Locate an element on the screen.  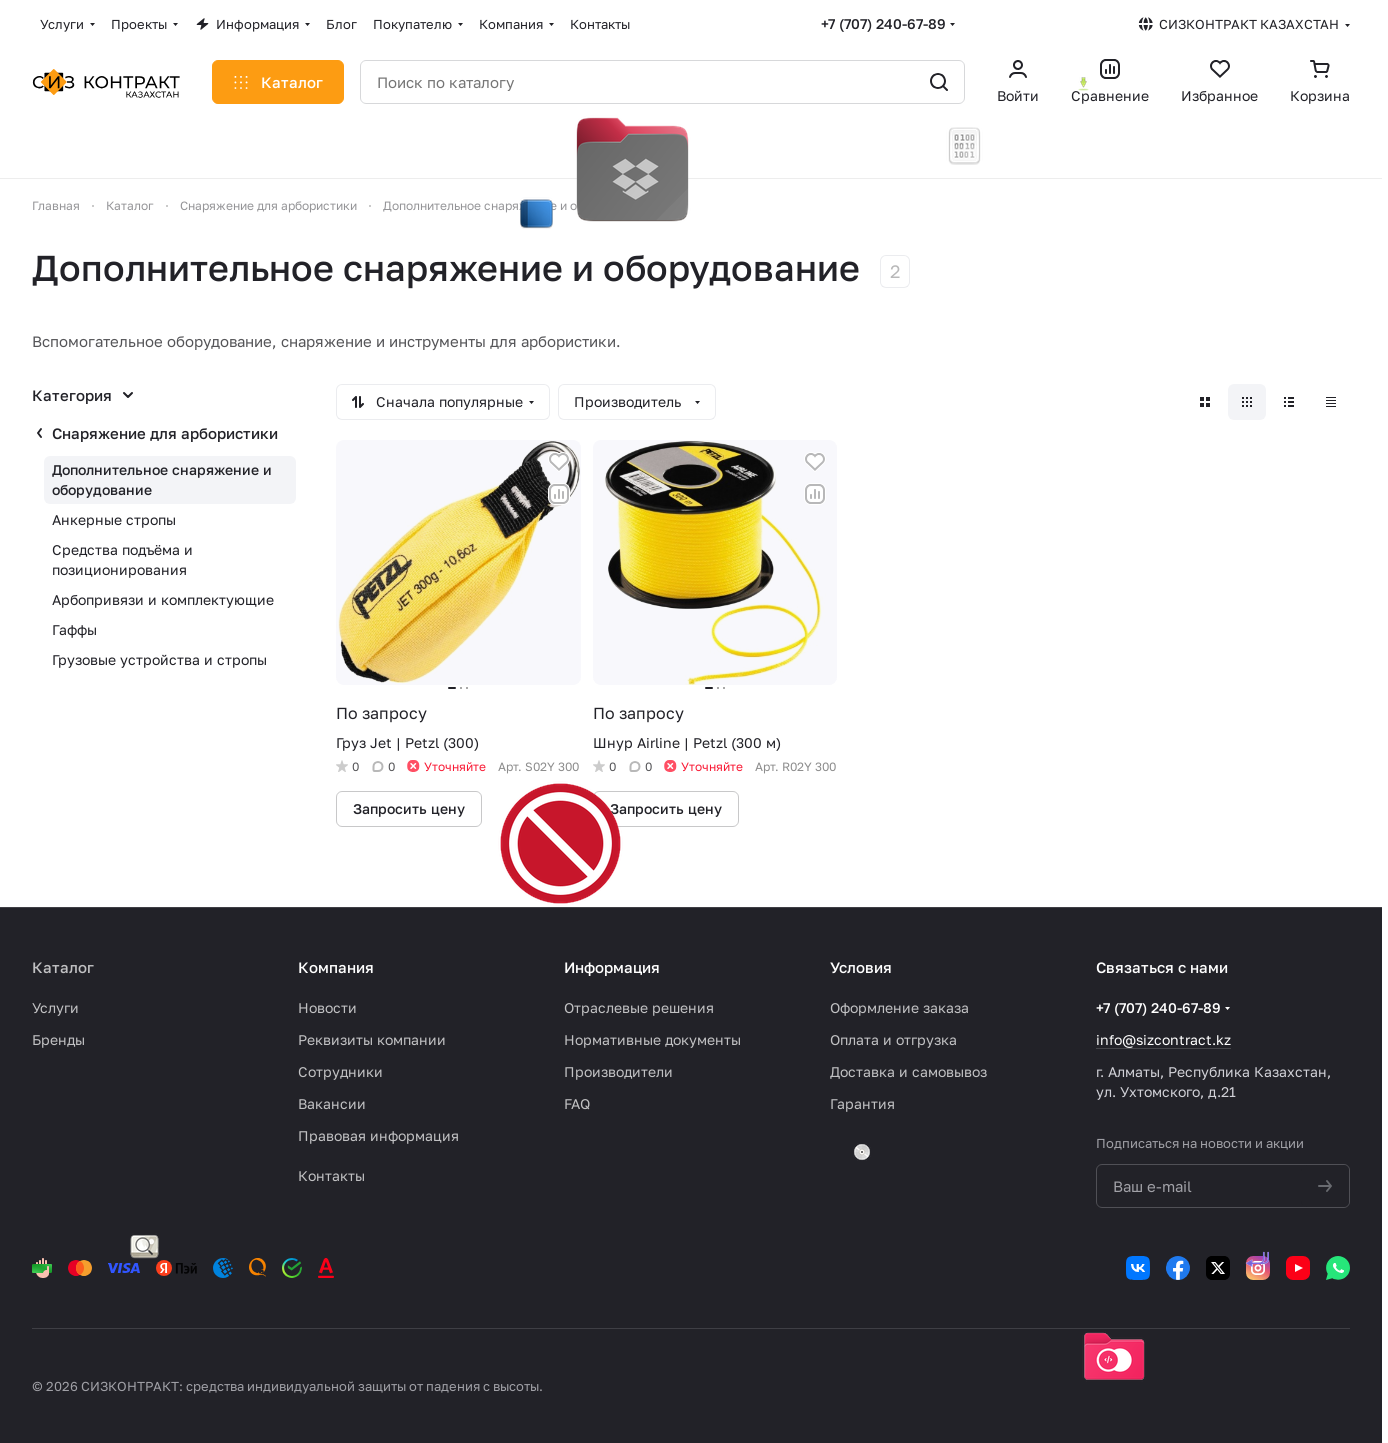
reply to all recipients of an email is located at coordinates (1257, 1258).